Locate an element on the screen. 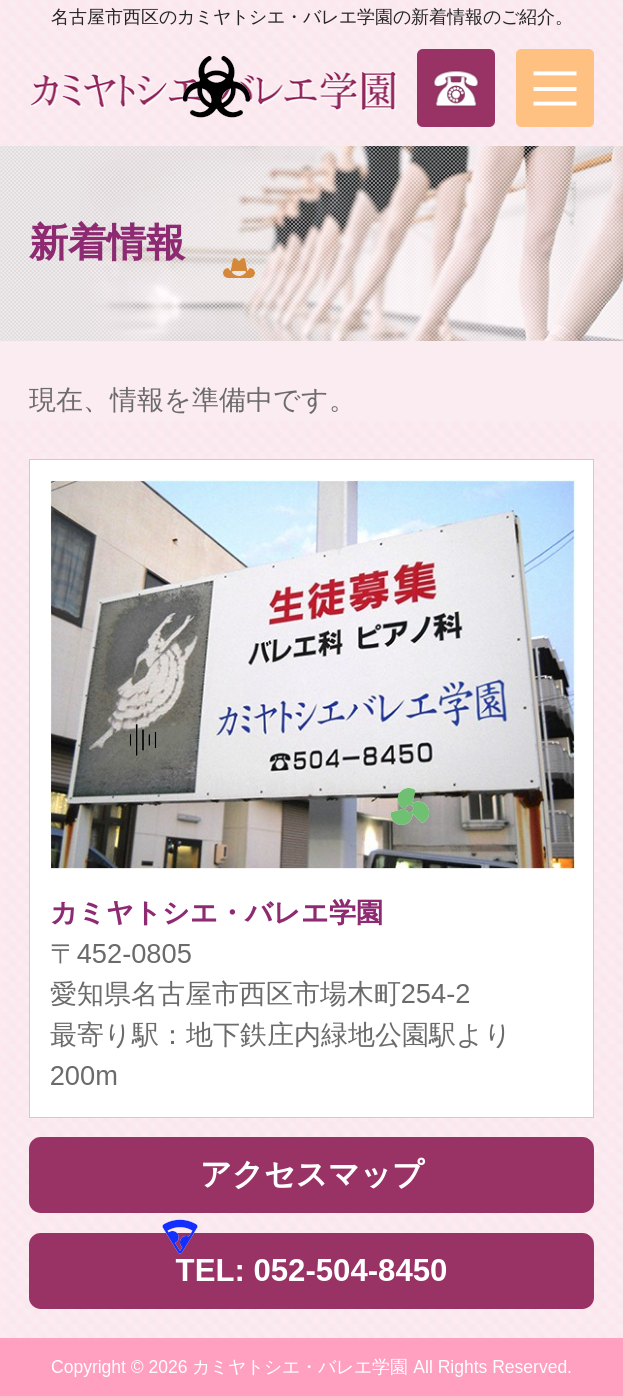 The height and width of the screenshot is (1396, 623). audio or sound visualization is located at coordinates (143, 740).